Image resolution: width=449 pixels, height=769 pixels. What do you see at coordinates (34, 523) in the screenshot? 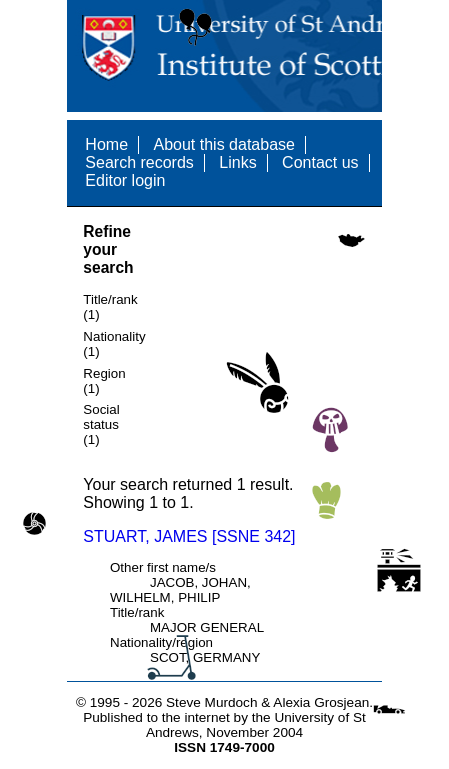
I see `activate morph ball transformation` at bounding box center [34, 523].